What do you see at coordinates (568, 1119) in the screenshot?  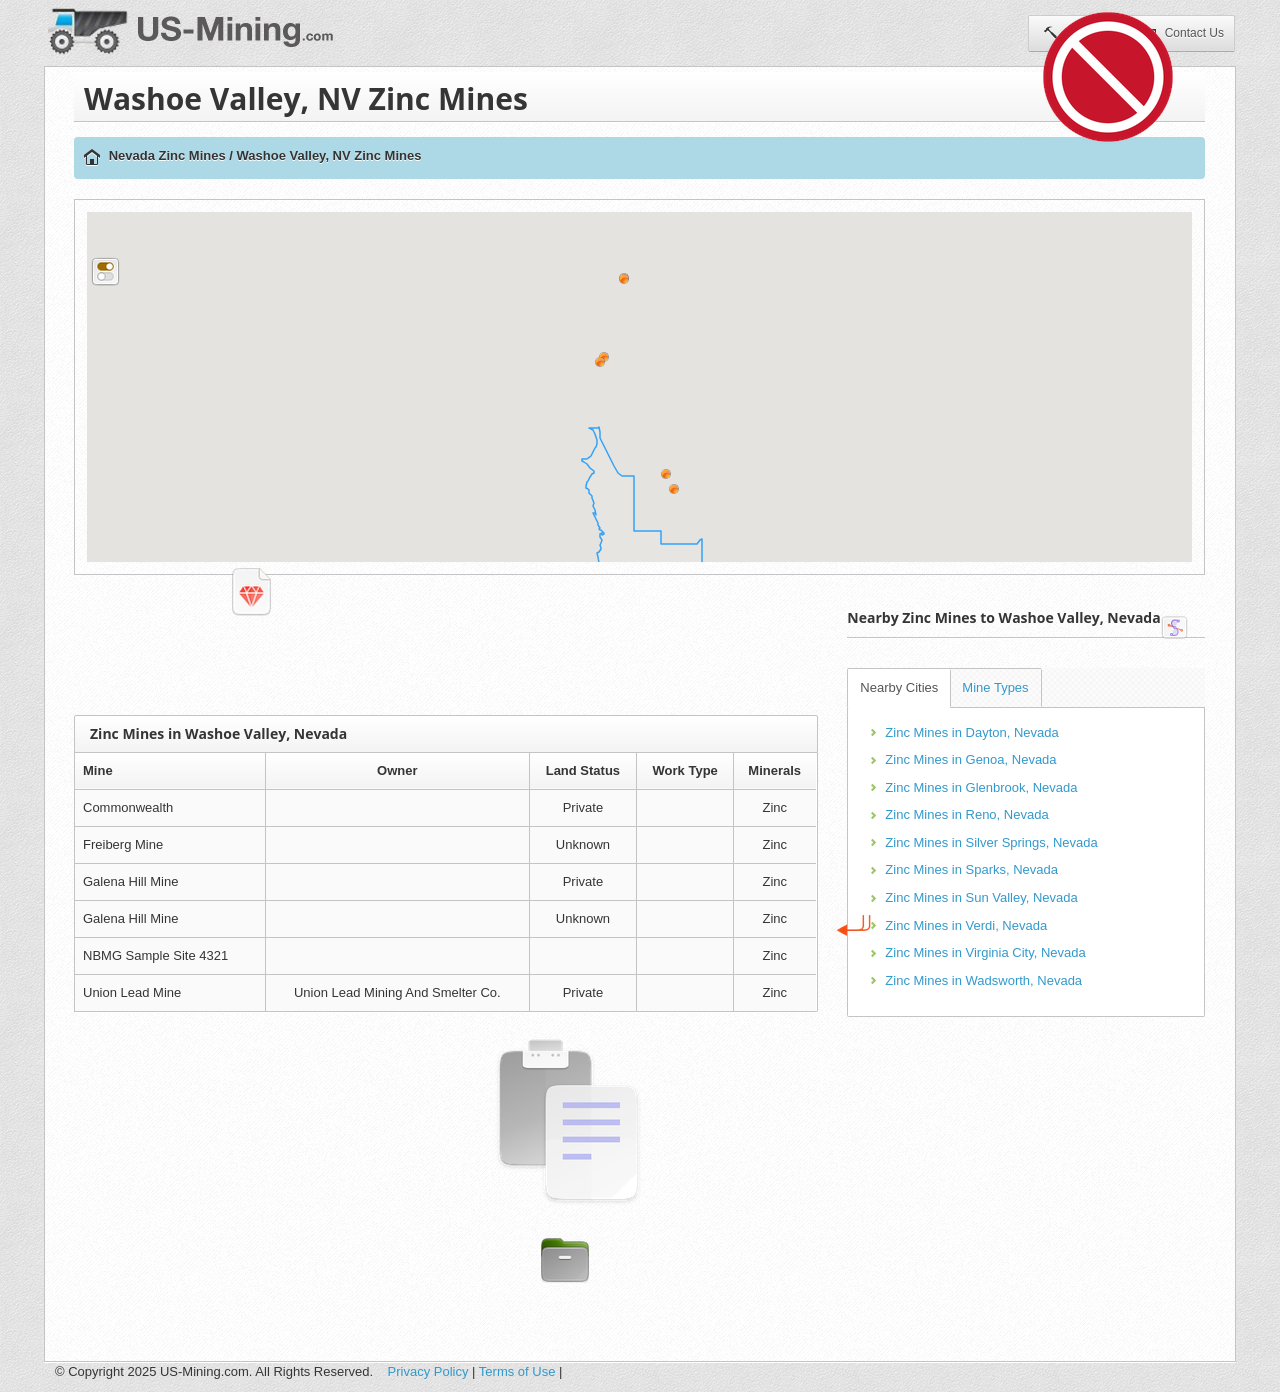 I see `paste content from clipboard` at bounding box center [568, 1119].